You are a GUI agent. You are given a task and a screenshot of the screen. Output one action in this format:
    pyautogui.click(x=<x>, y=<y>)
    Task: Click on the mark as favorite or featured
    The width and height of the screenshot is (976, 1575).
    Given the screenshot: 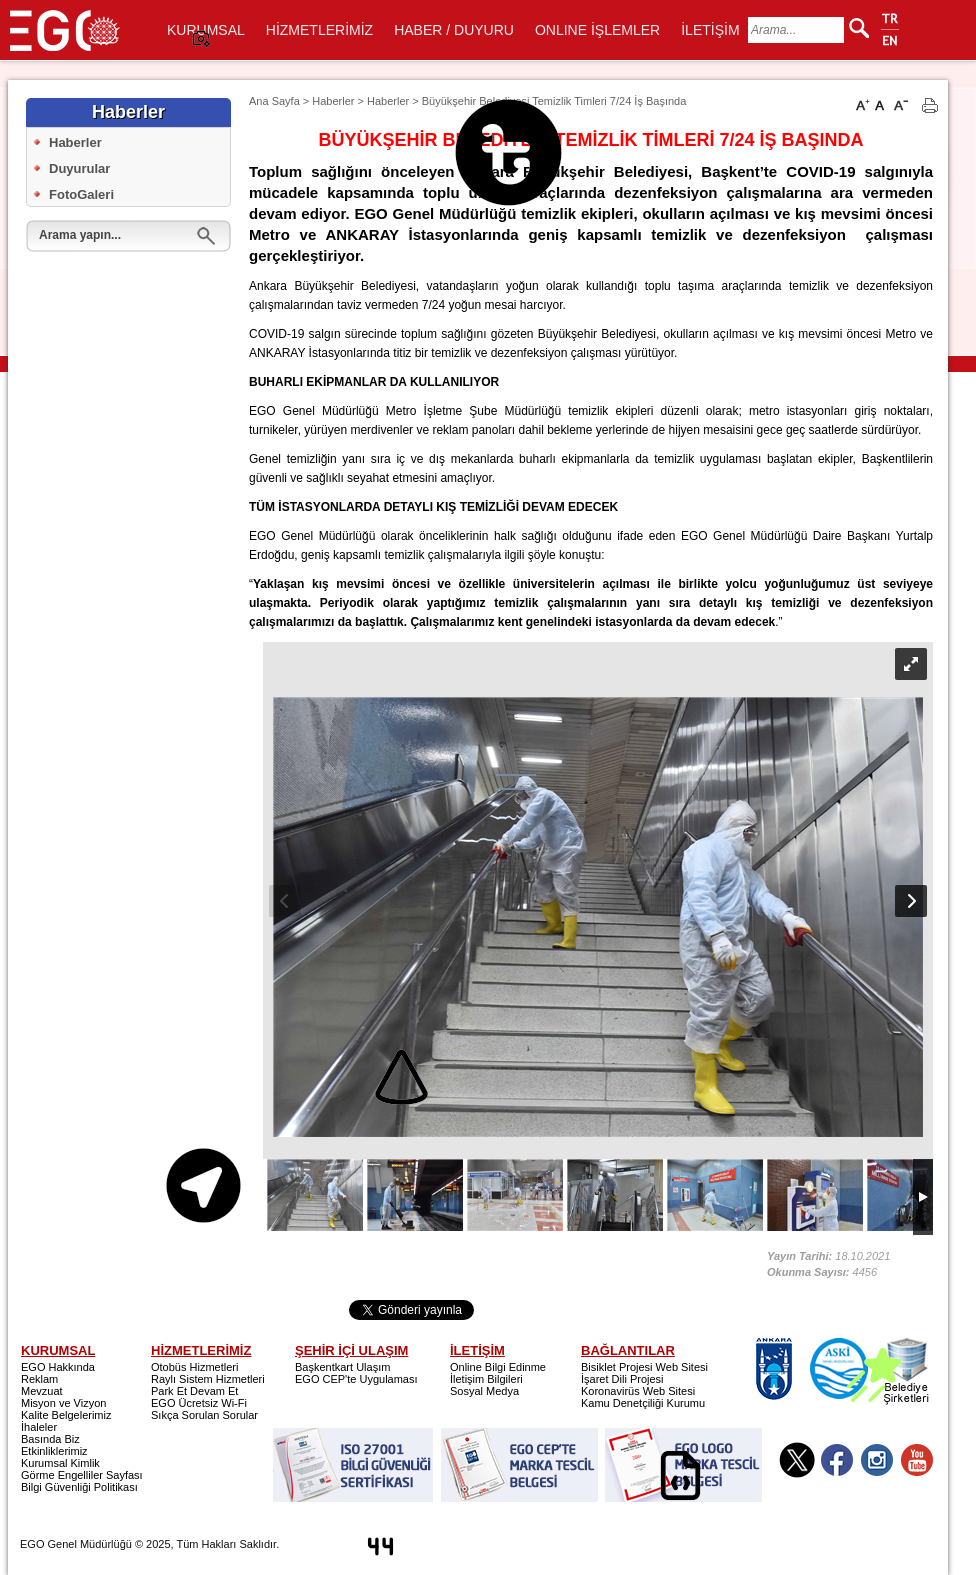 What is the action you would take?
    pyautogui.click(x=874, y=1375)
    